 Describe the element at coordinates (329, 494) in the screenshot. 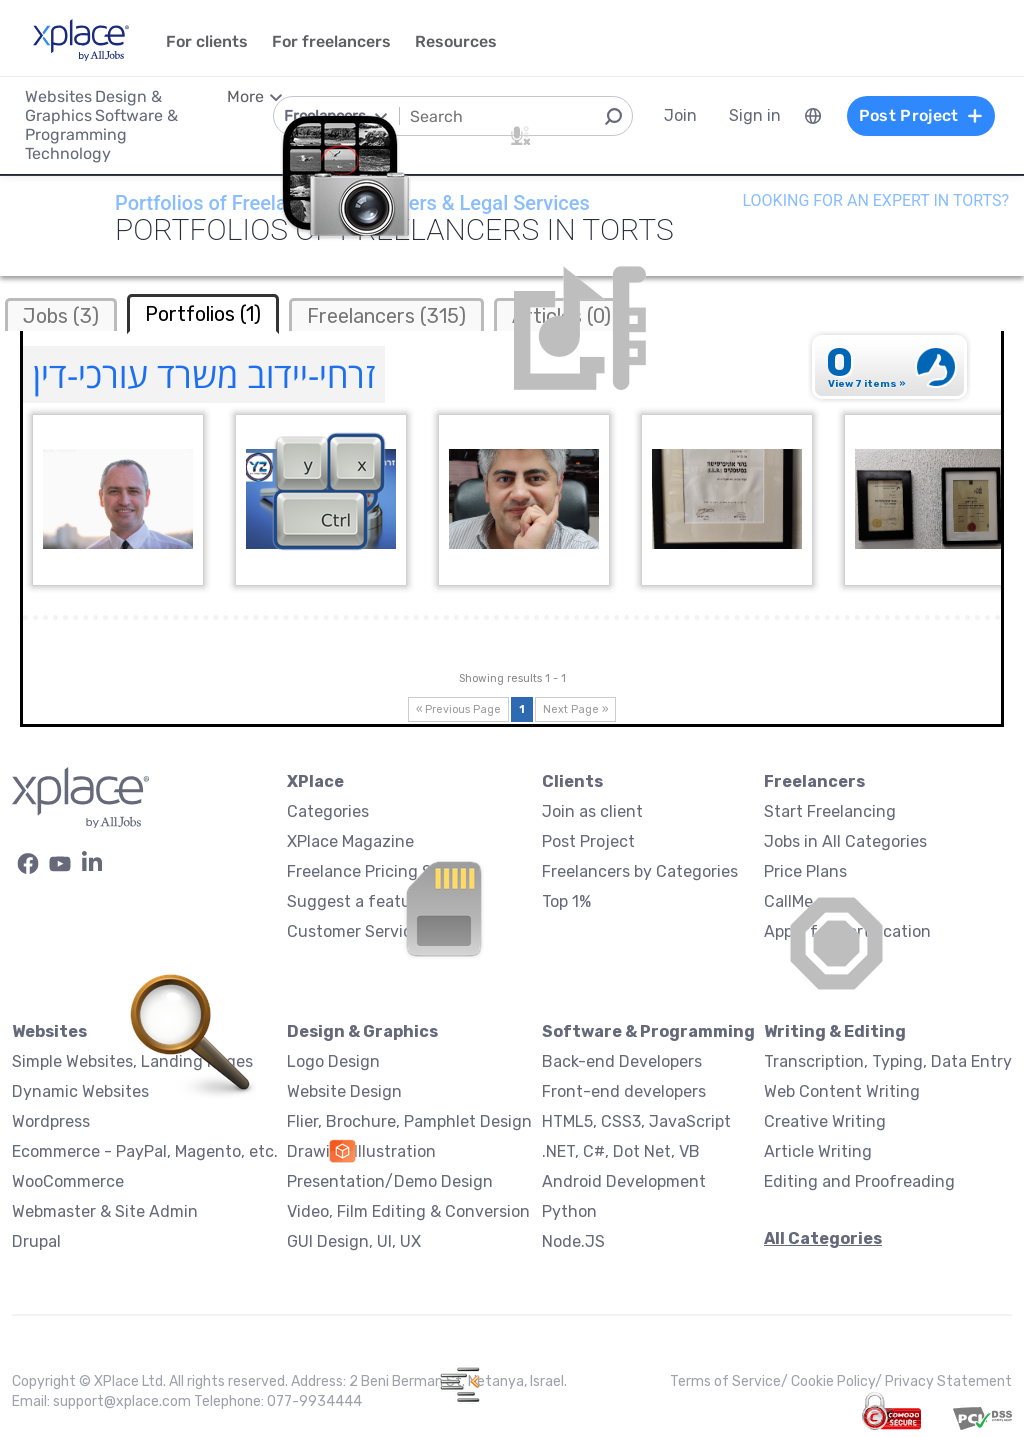

I see `configure keyboard shortcuts in system preferences` at that location.